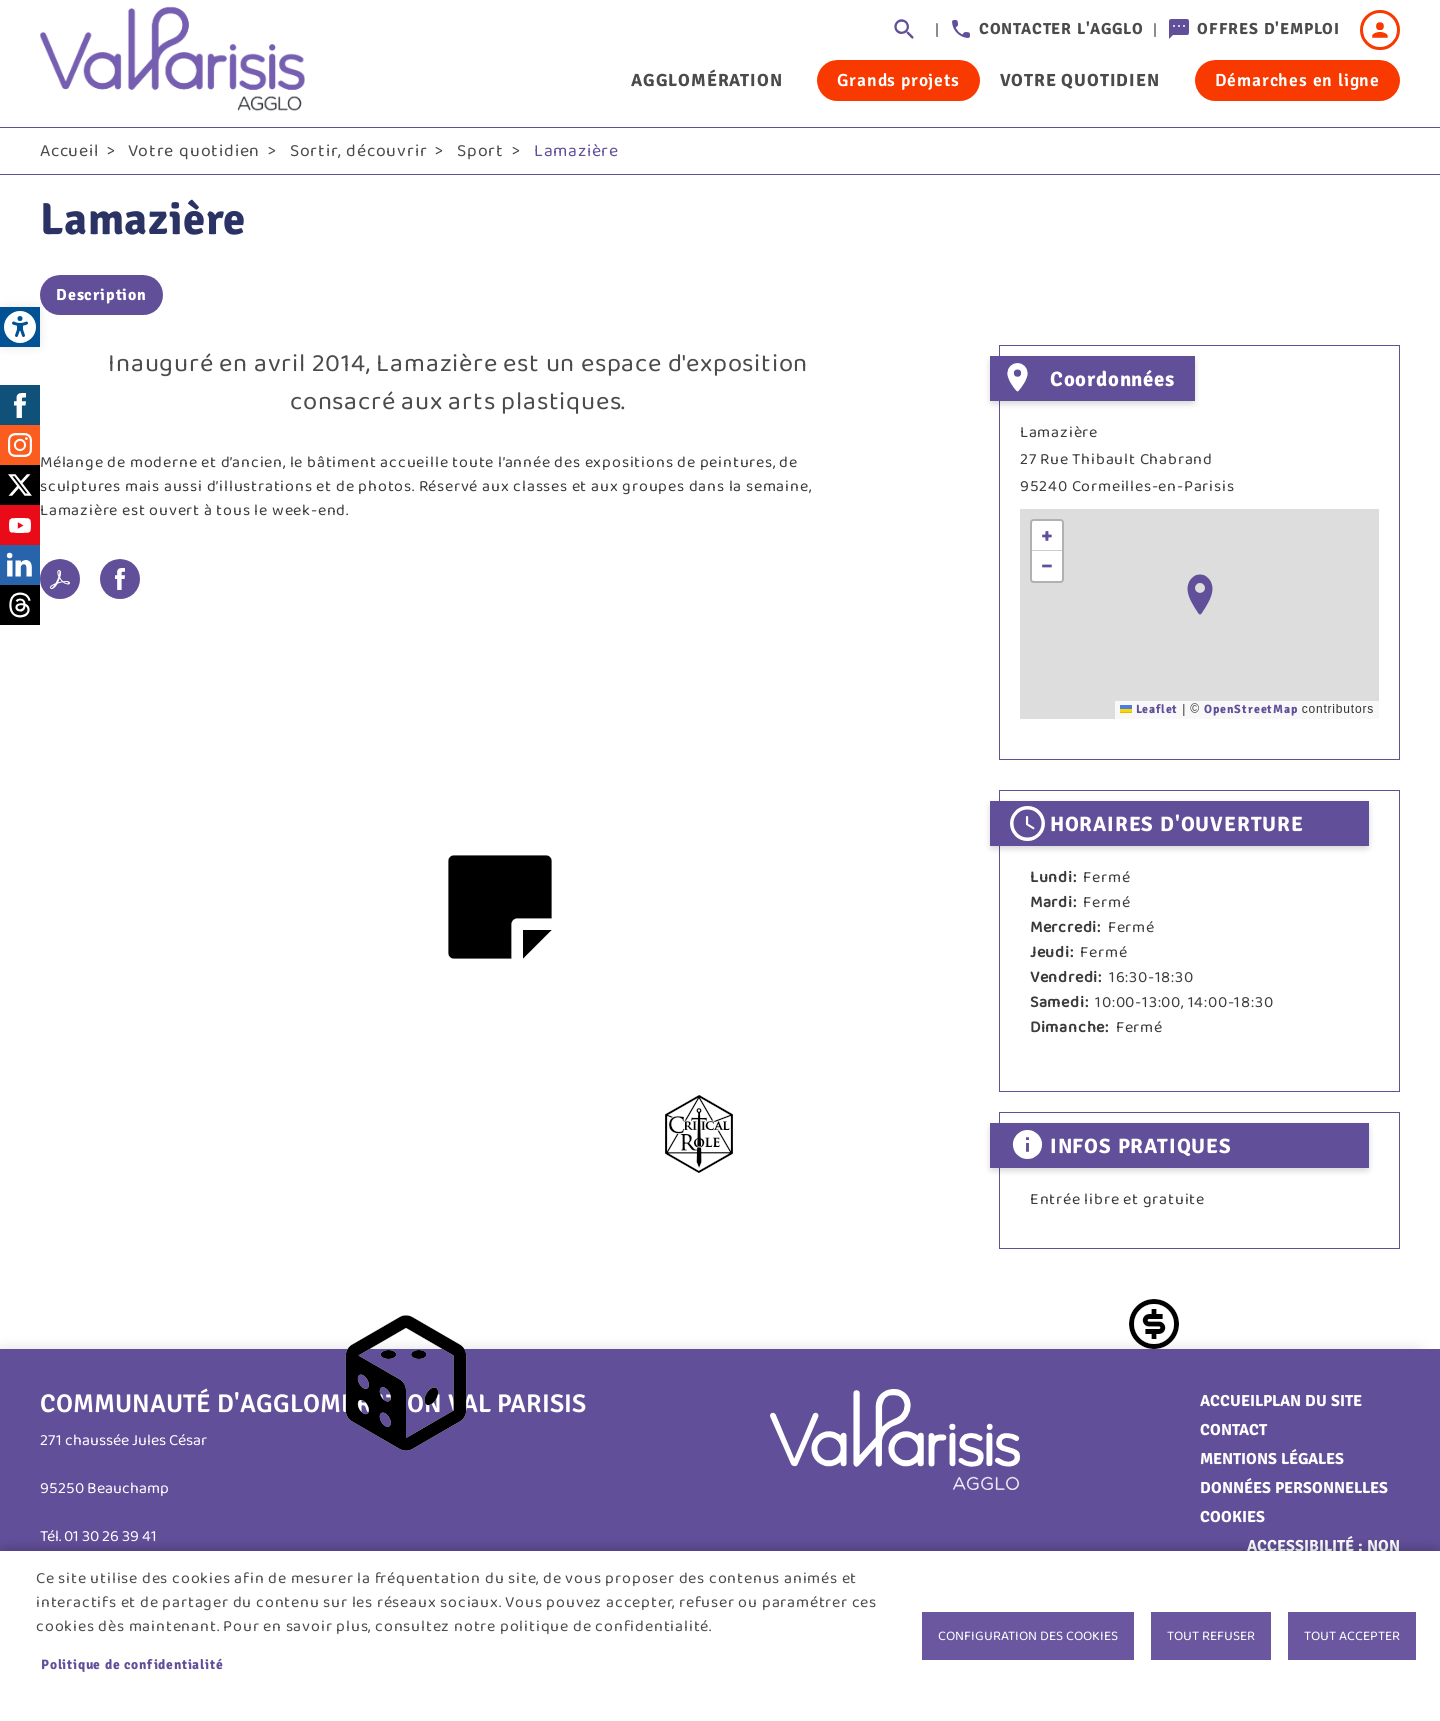 This screenshot has height=1721, width=1440. Describe the element at coordinates (406, 1383) in the screenshot. I see `randomize or shuffle content` at that location.